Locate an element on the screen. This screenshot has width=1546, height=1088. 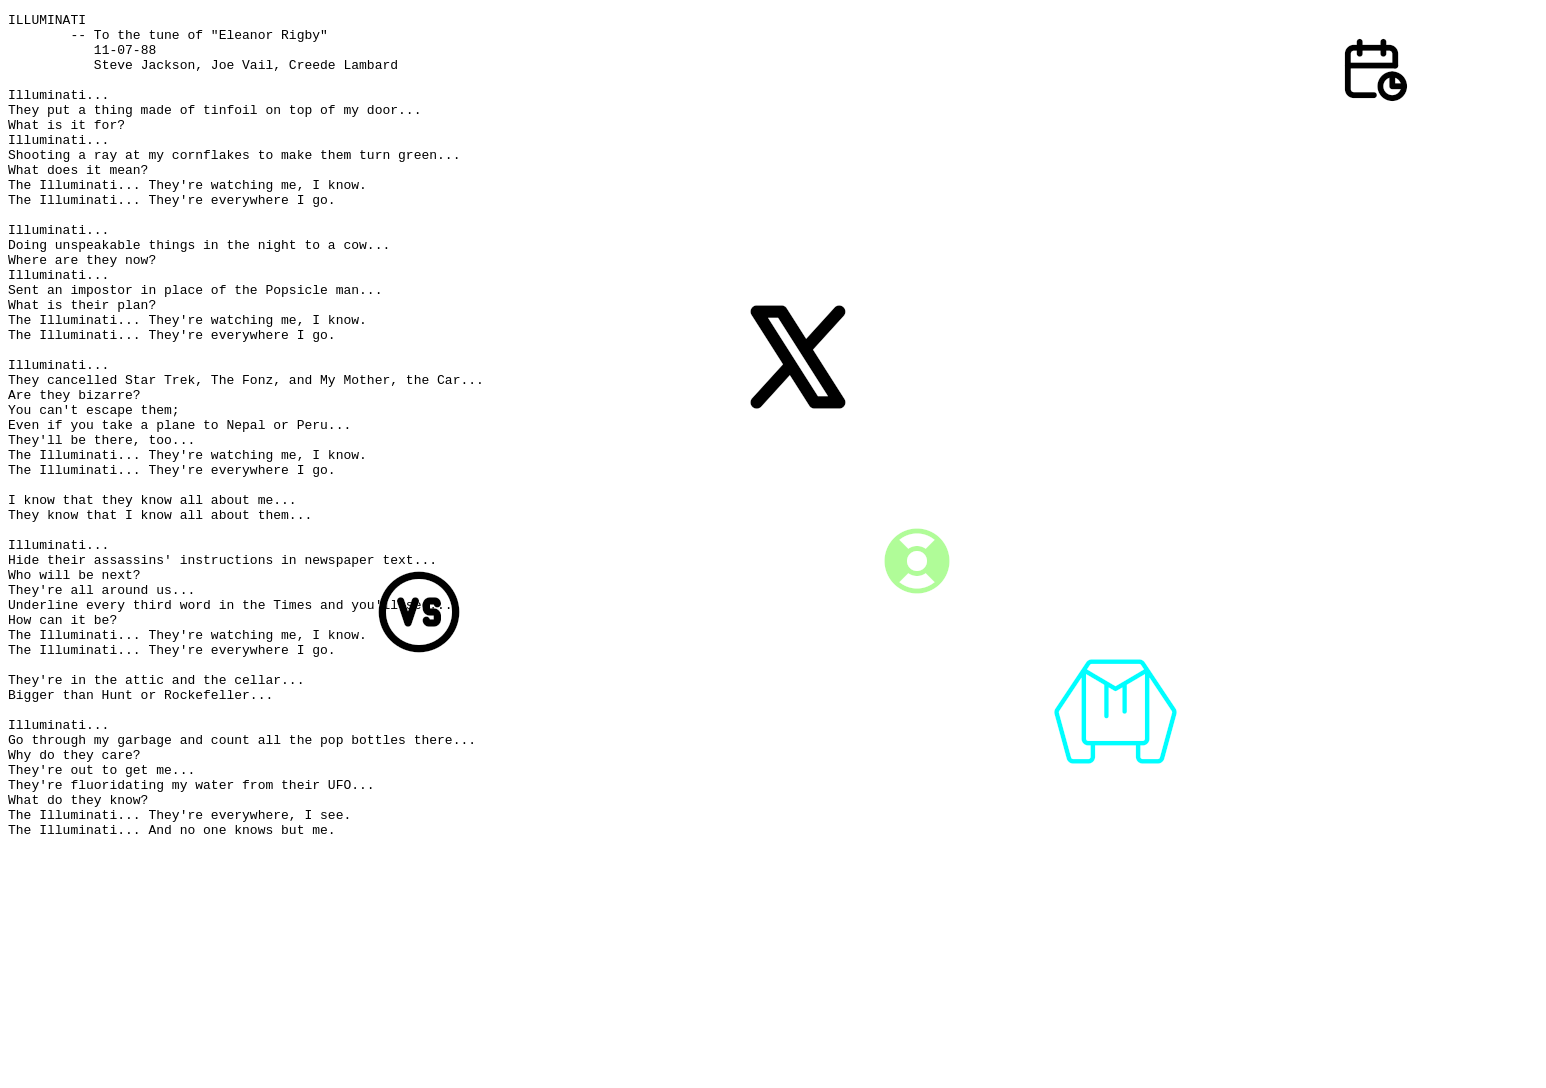
share to X (formerly Twitter) is located at coordinates (798, 357).